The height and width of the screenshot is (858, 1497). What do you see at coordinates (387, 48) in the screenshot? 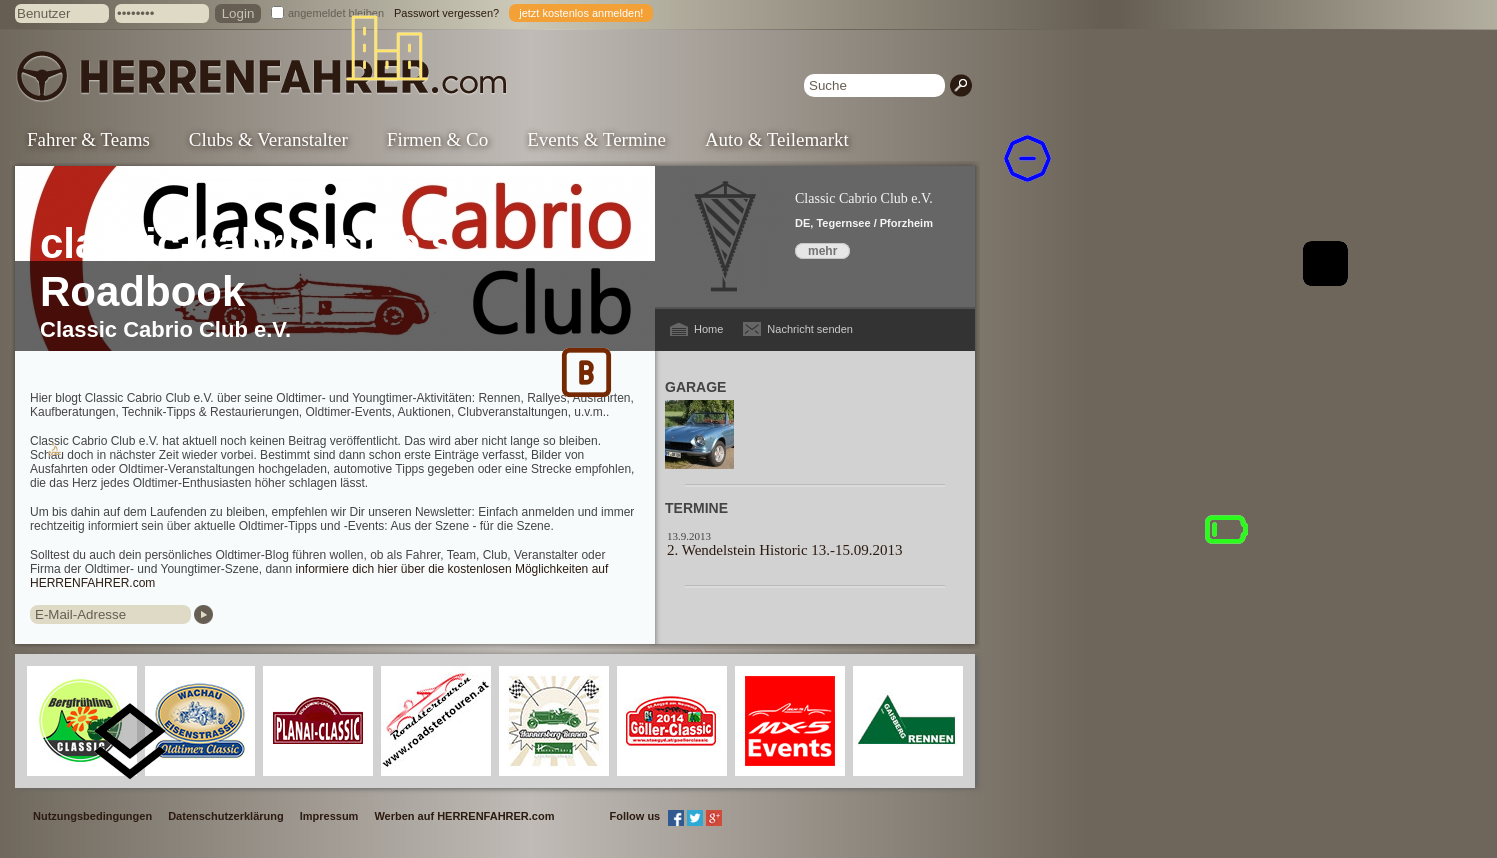
I see `view city or urban locations` at bounding box center [387, 48].